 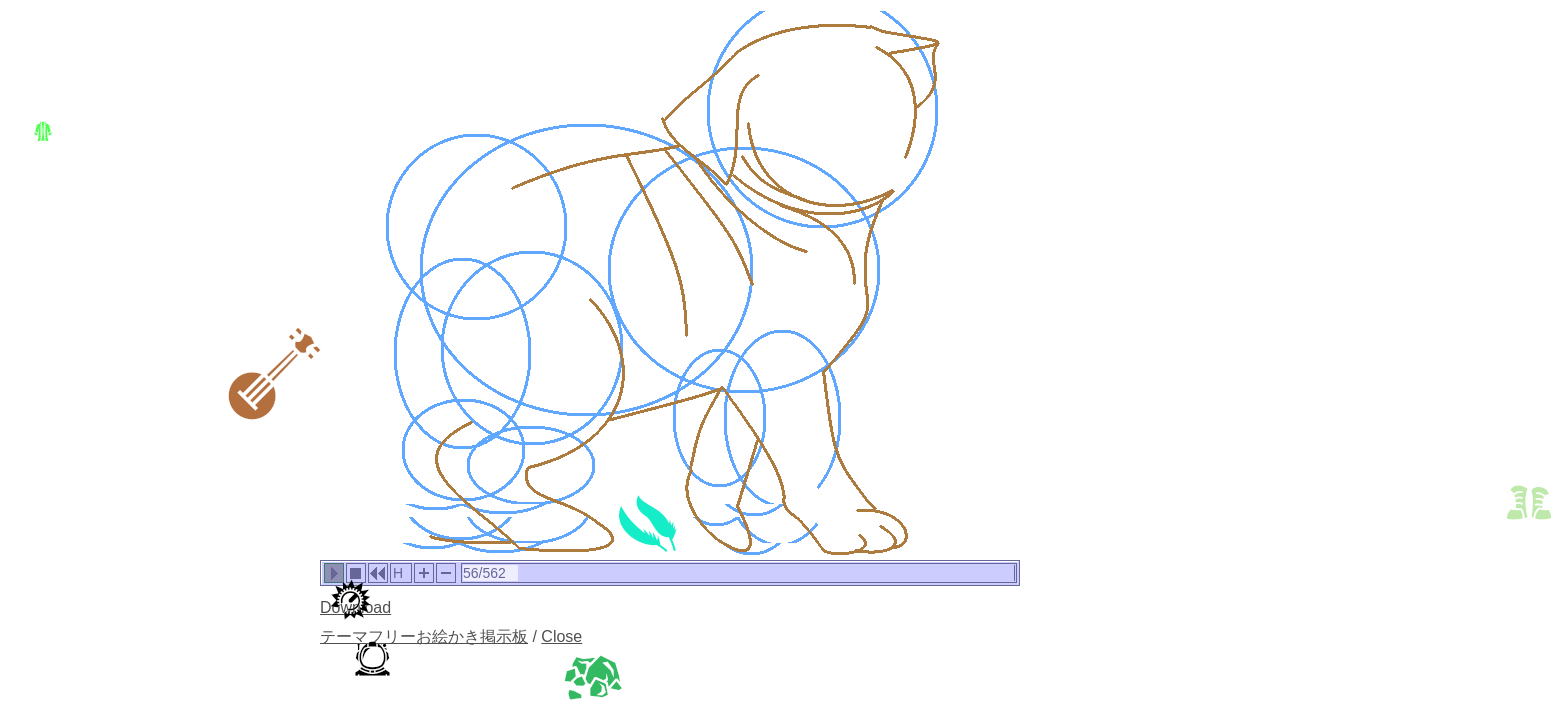 What do you see at coordinates (350, 599) in the screenshot?
I see `access settings or configuration options` at bounding box center [350, 599].